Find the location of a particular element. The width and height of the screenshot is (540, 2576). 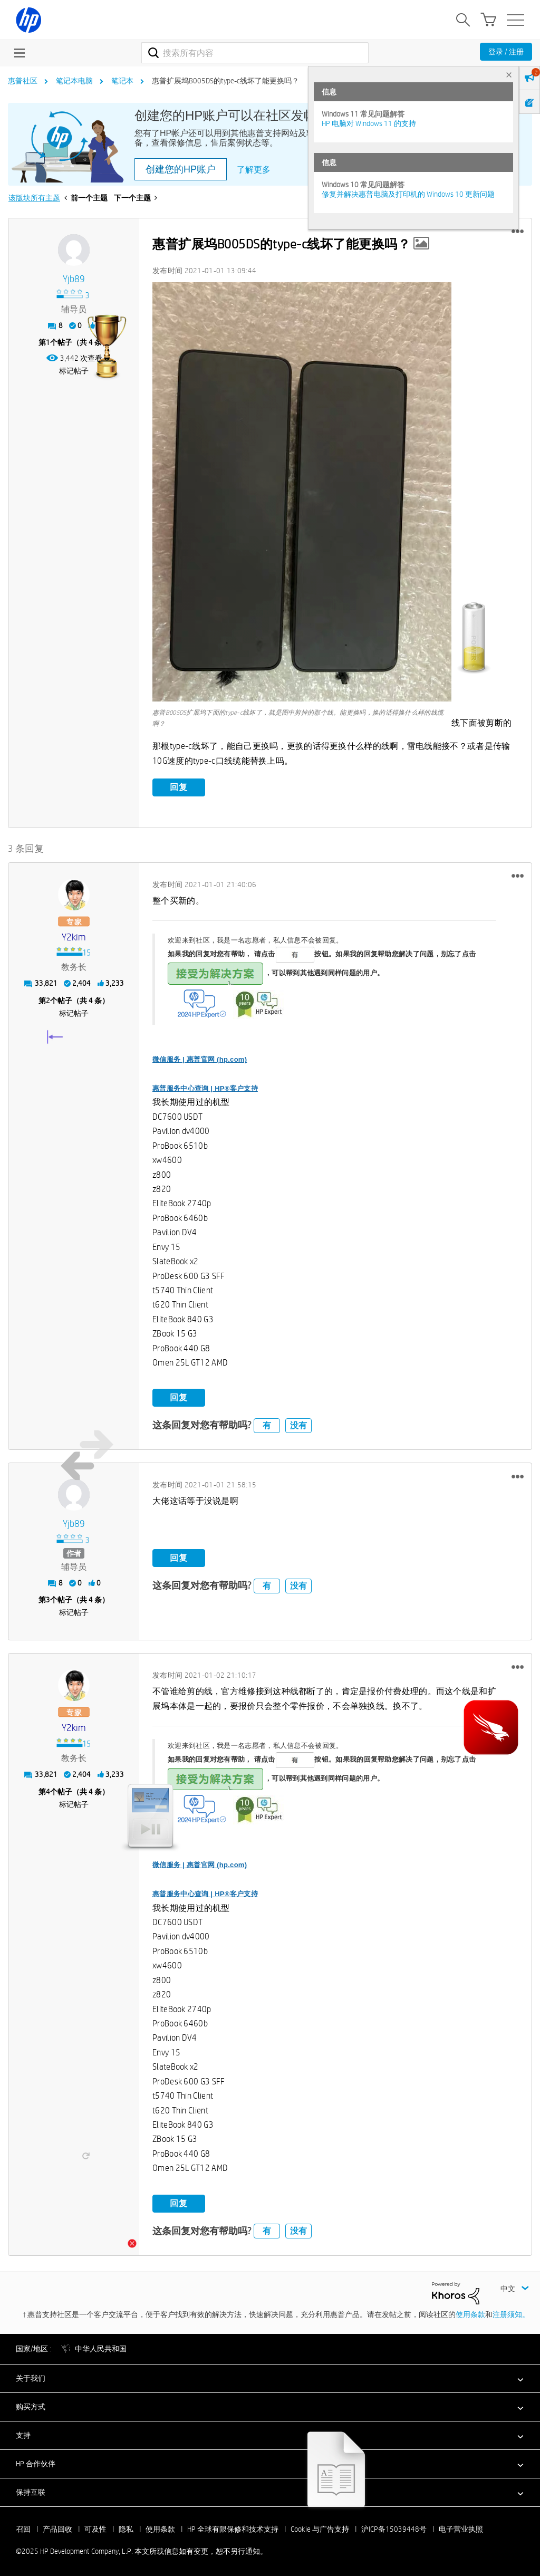

open media player application is located at coordinates (151, 1816).